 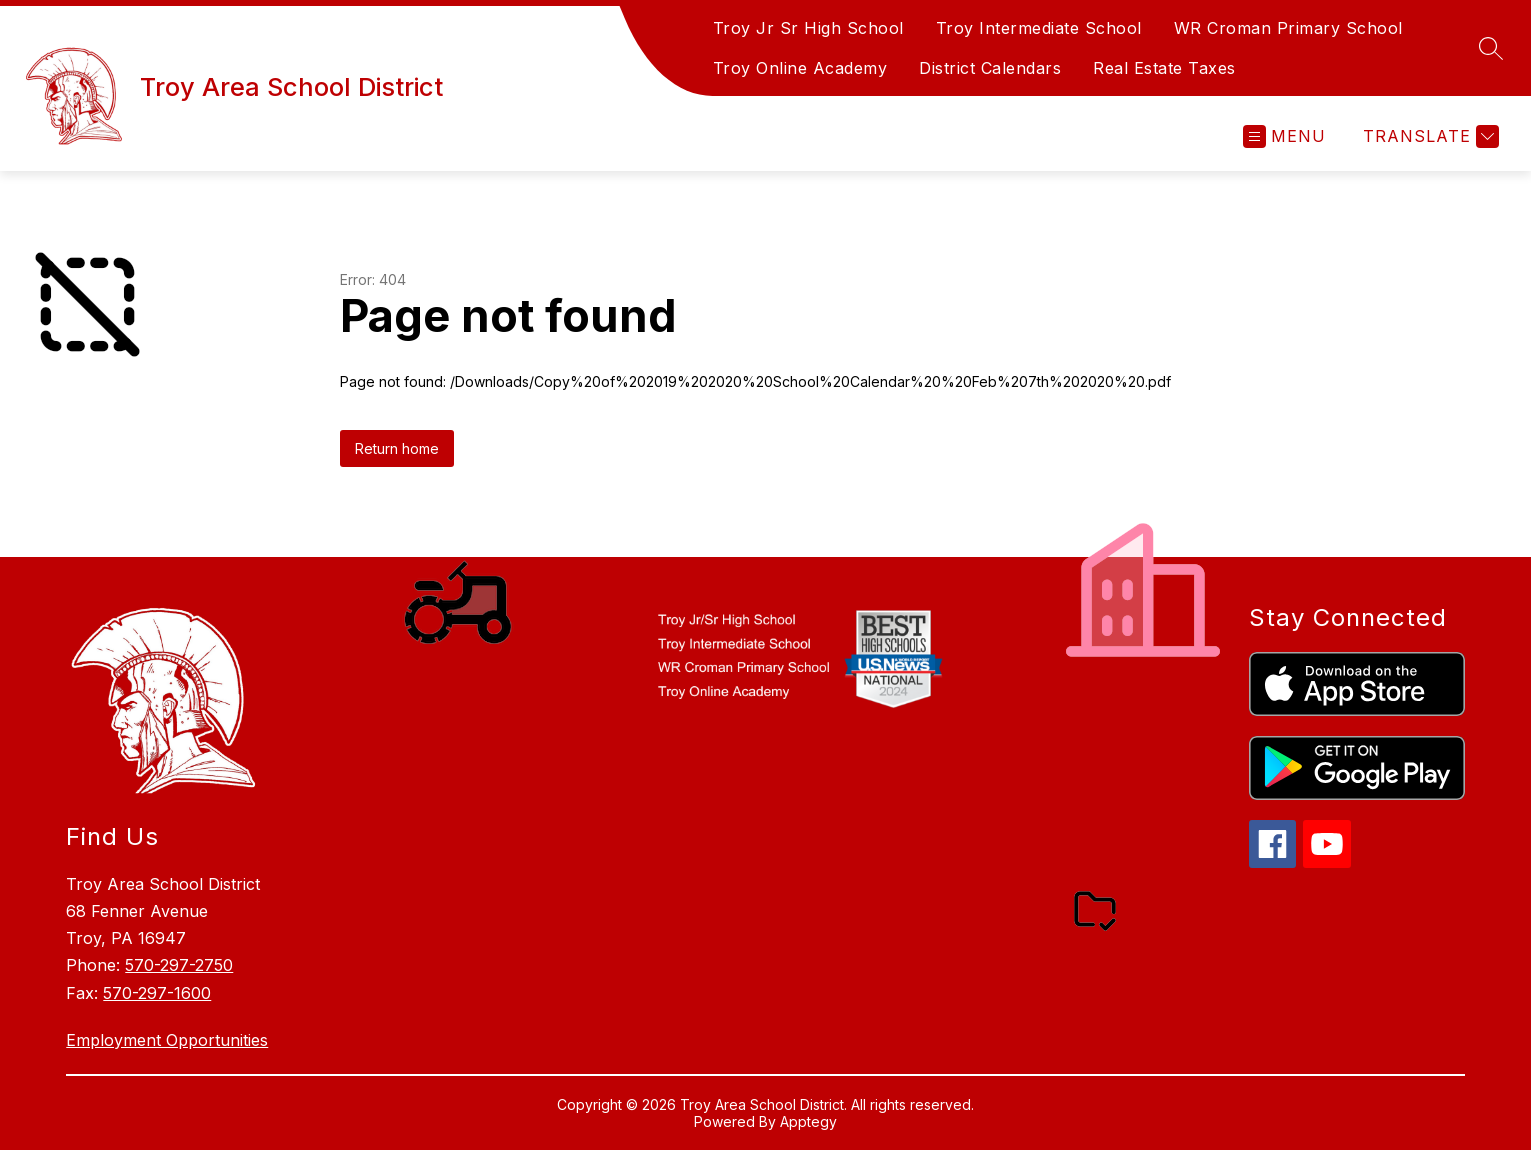 I want to click on disable marquee selection tool, so click(x=87, y=304).